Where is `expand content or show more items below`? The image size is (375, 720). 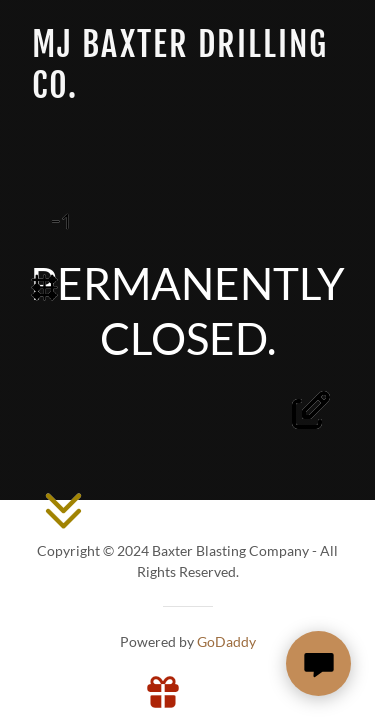
expand content or show more items below is located at coordinates (63, 509).